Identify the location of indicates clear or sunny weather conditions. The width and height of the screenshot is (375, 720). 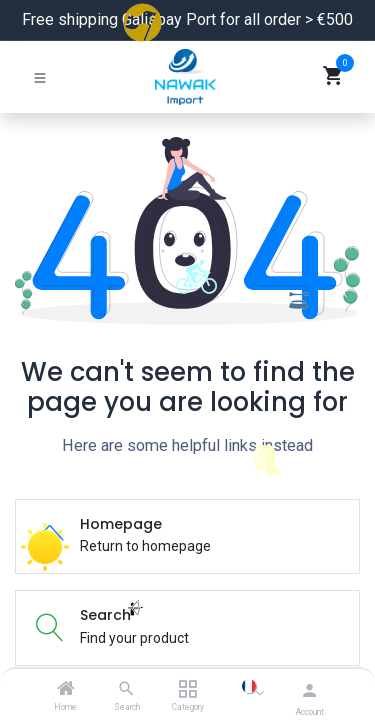
(45, 547).